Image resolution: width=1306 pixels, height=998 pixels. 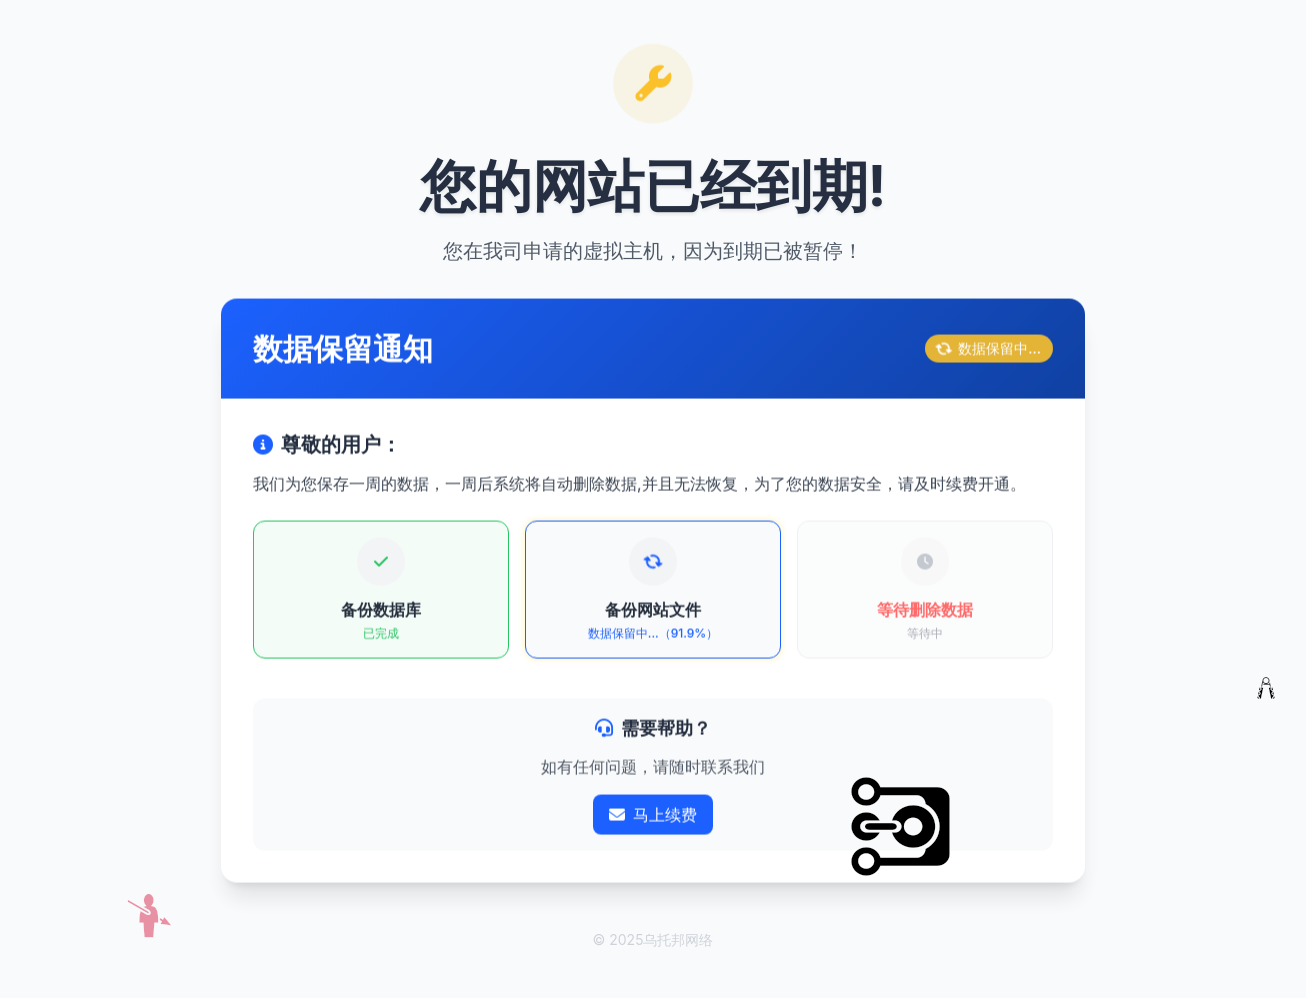 I want to click on access connection or node settings, so click(x=900, y=826).